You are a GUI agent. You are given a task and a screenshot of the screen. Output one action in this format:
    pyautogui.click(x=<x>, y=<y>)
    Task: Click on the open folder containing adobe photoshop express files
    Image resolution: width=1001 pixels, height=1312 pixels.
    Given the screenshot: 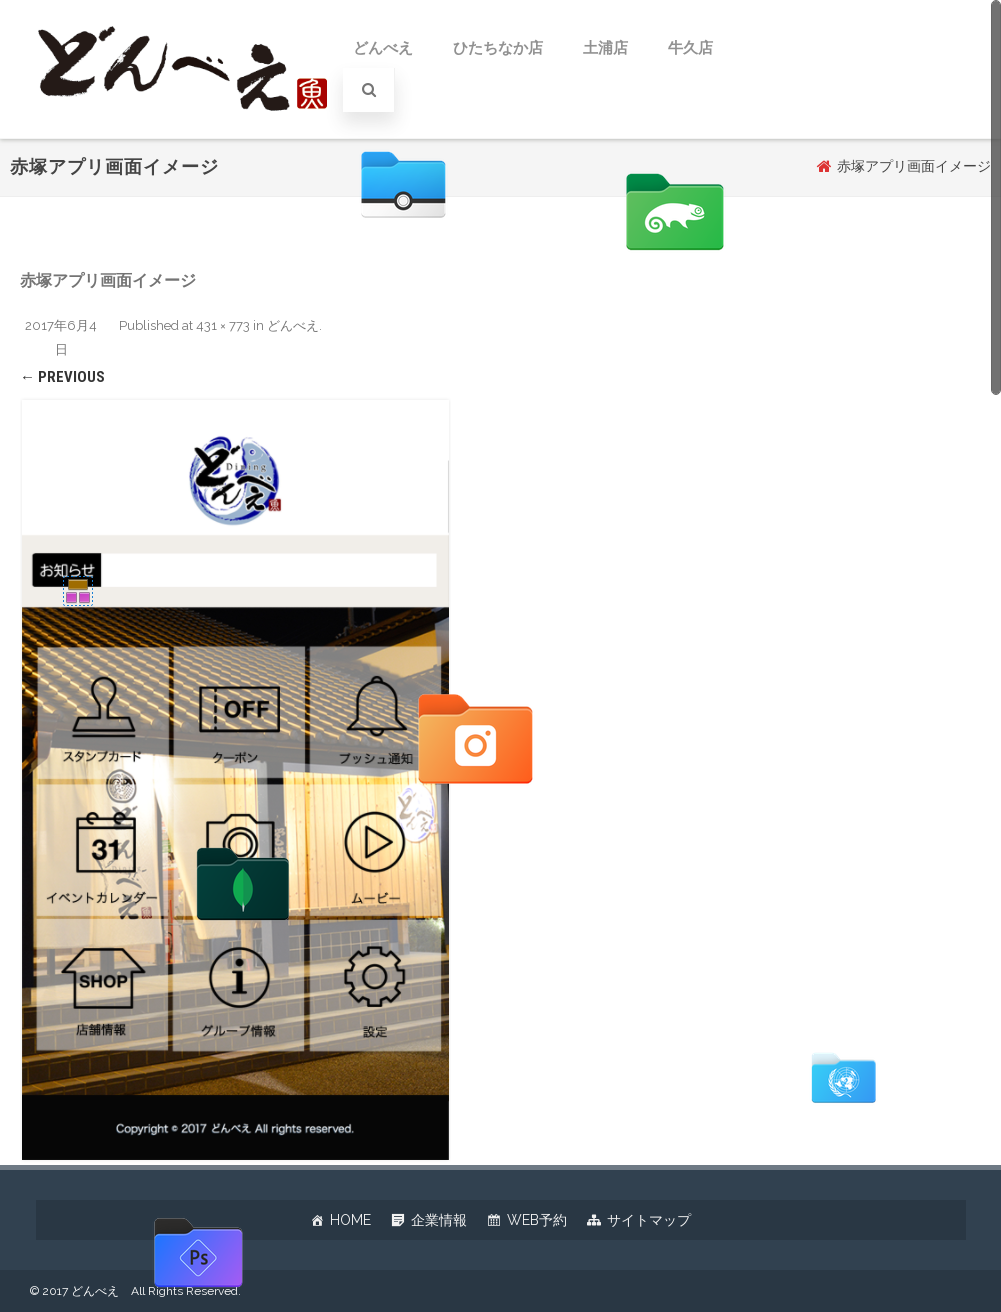 What is the action you would take?
    pyautogui.click(x=198, y=1255)
    